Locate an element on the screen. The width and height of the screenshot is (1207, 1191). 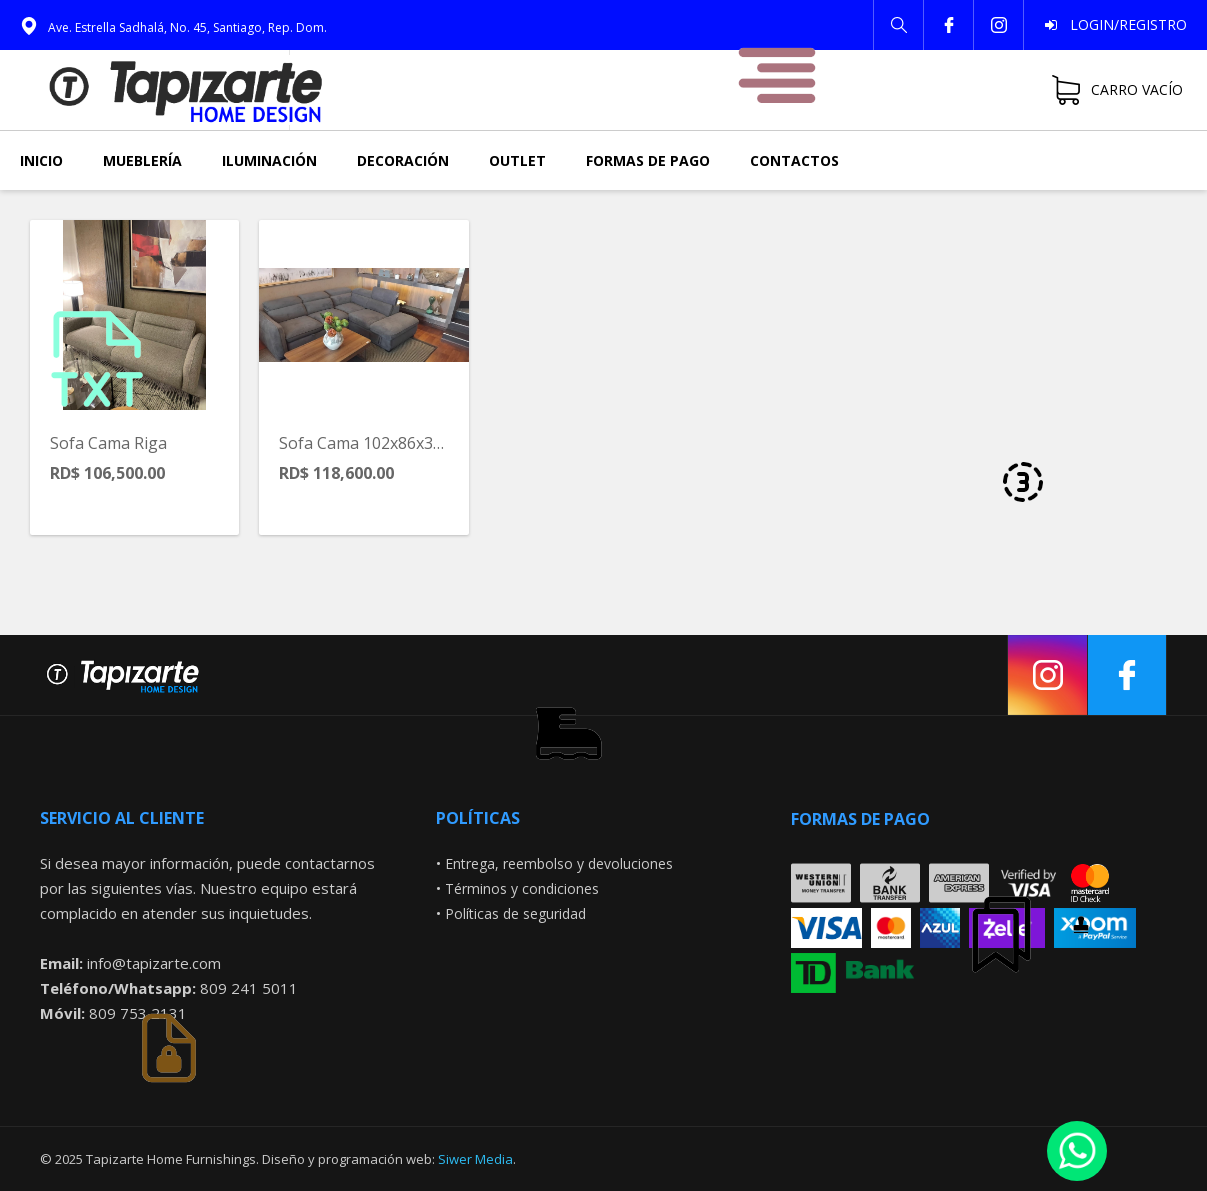
view all saved bookmarks is located at coordinates (1001, 934).